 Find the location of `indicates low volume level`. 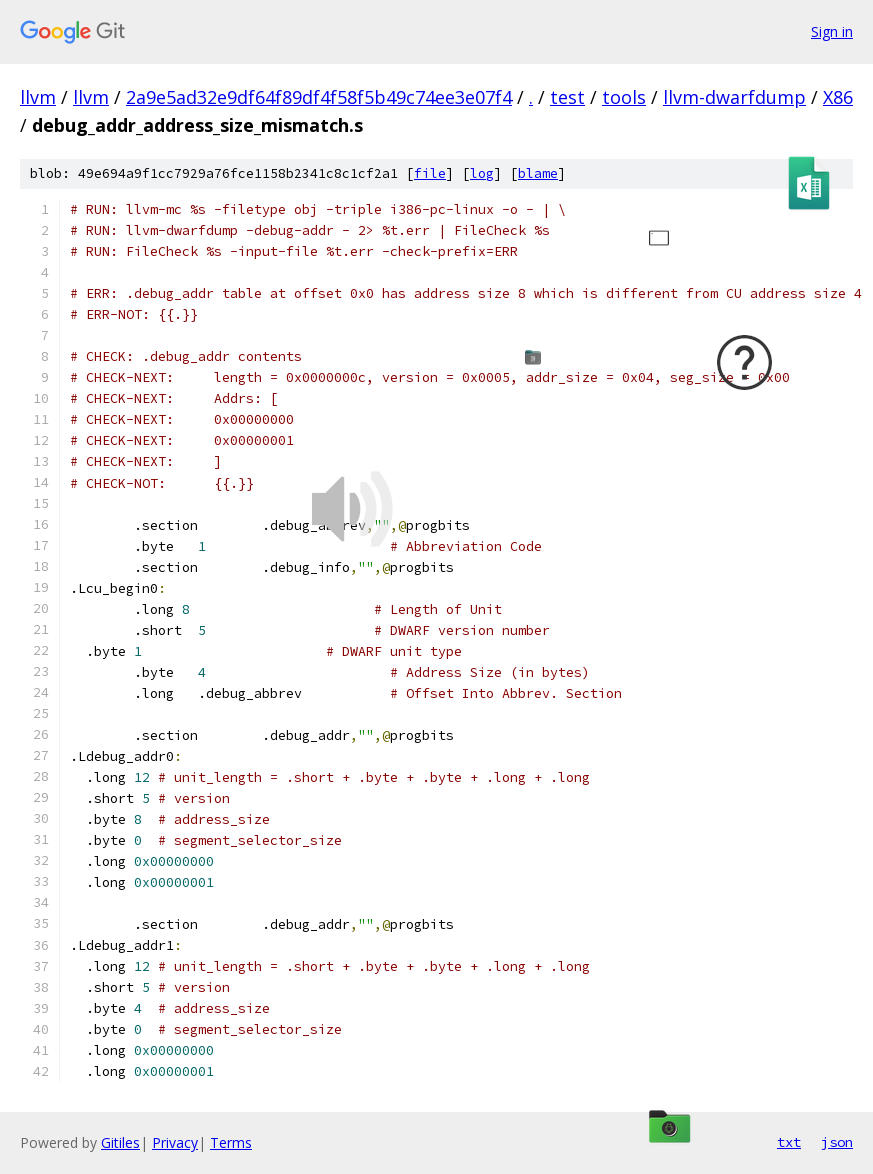

indicates low volume level is located at coordinates (355, 509).